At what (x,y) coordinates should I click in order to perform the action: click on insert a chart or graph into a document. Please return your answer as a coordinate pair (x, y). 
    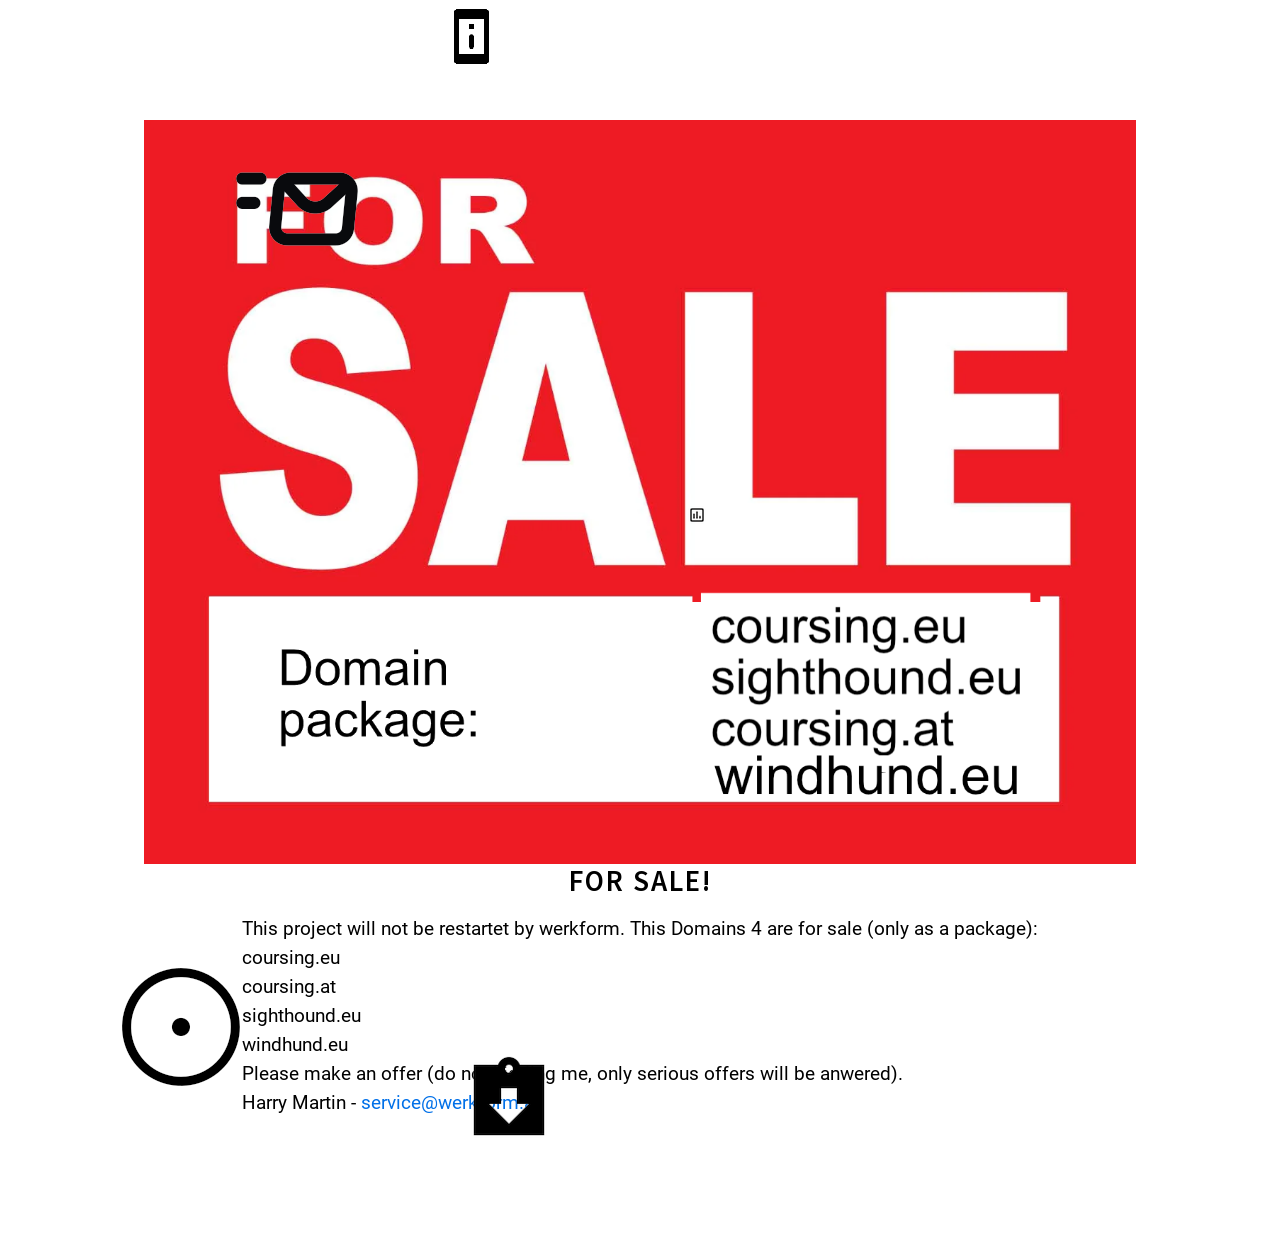
    Looking at the image, I should click on (697, 515).